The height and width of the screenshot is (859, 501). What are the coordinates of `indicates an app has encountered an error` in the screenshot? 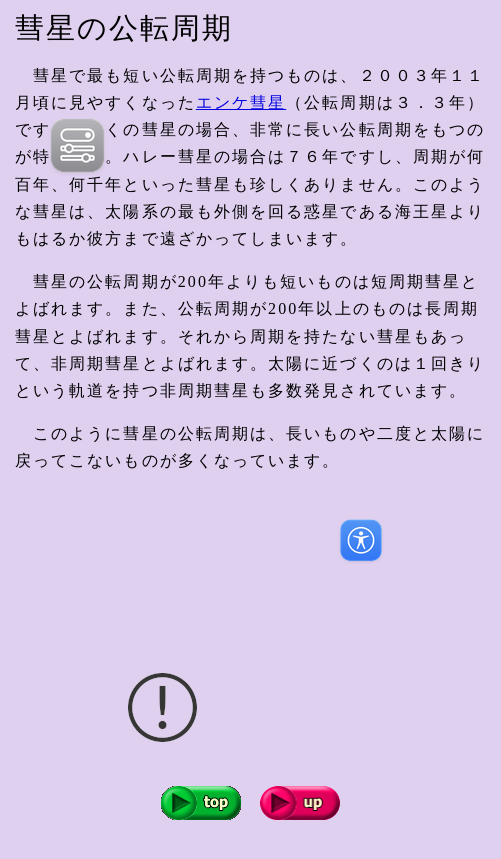 It's located at (162, 707).